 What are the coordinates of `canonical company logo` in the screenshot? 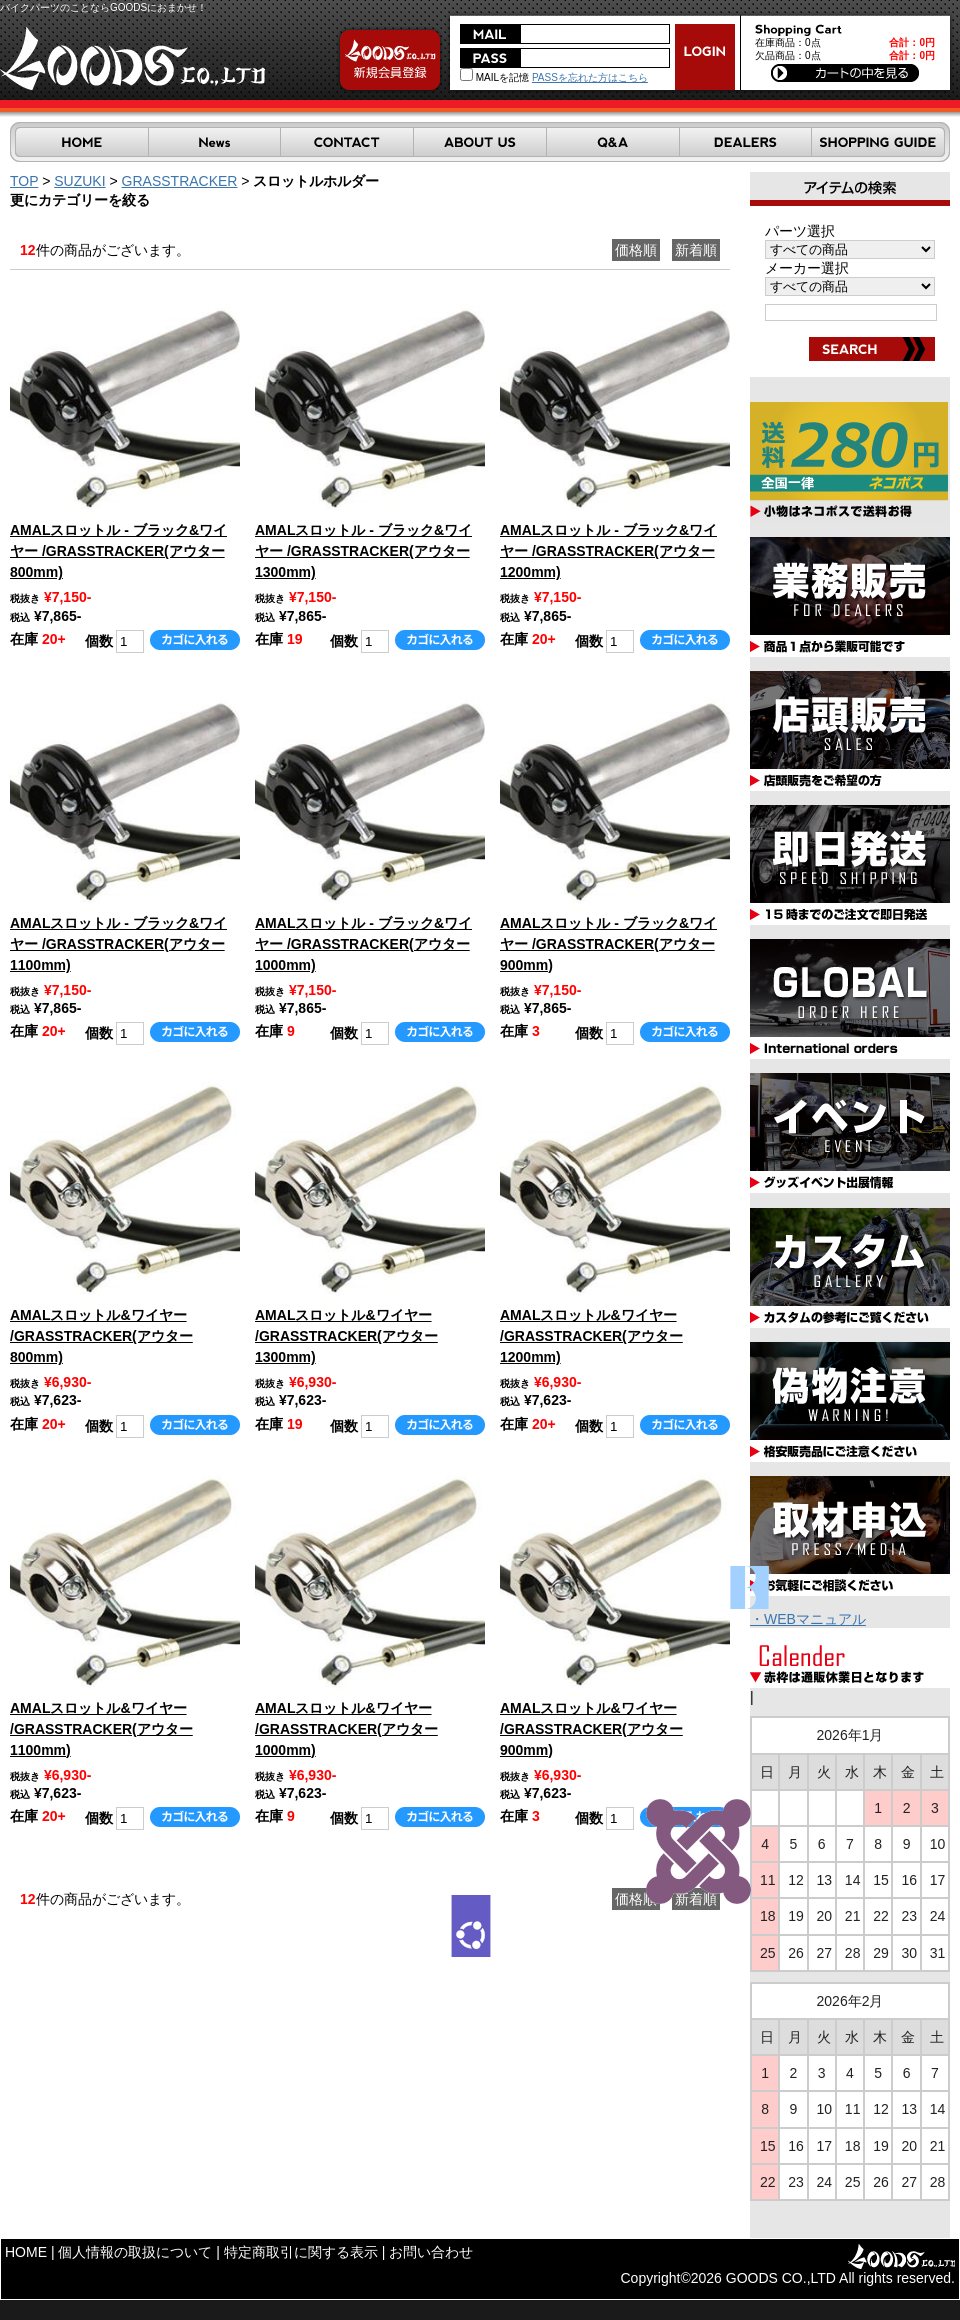 It's located at (471, 1926).